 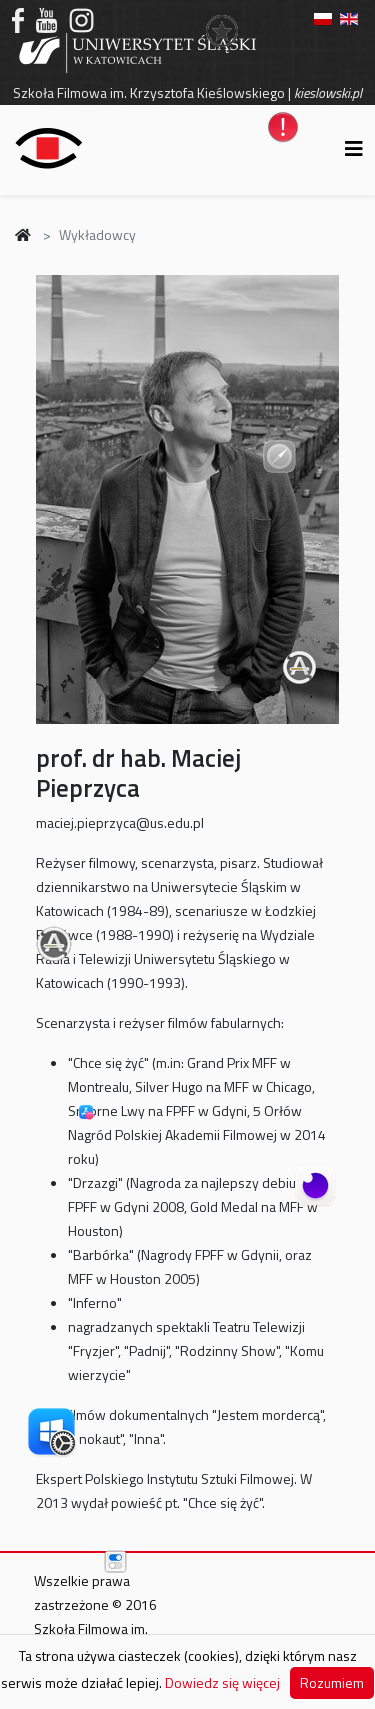 I want to click on open the software updater application, so click(x=299, y=667).